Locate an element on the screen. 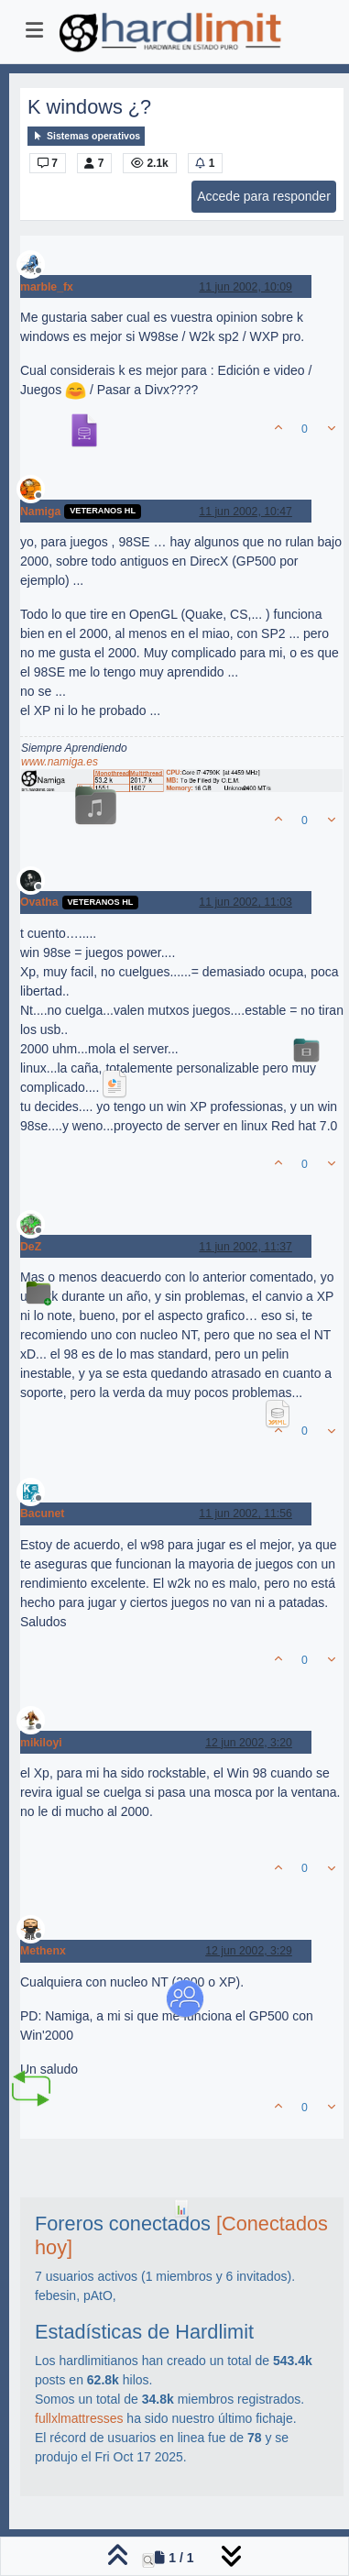  sync or refresh email messages is located at coordinates (31, 2088).